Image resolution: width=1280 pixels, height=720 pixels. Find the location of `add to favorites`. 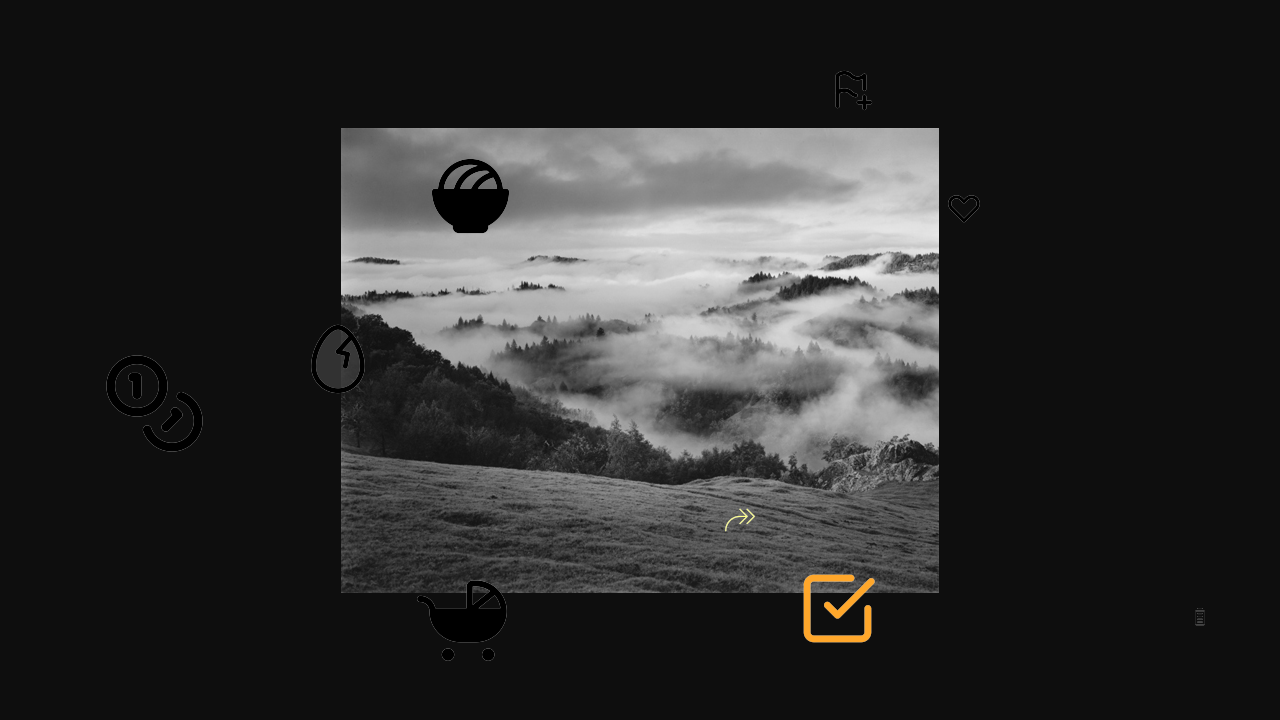

add to favorites is located at coordinates (964, 208).